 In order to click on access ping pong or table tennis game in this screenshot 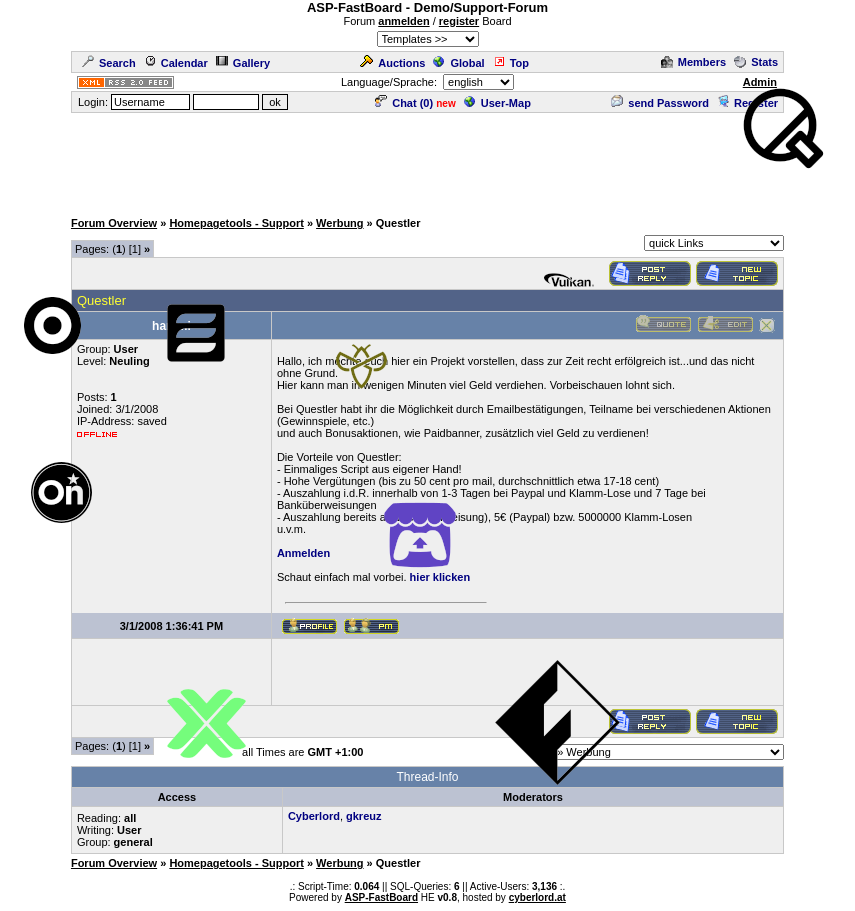, I will do `click(782, 127)`.